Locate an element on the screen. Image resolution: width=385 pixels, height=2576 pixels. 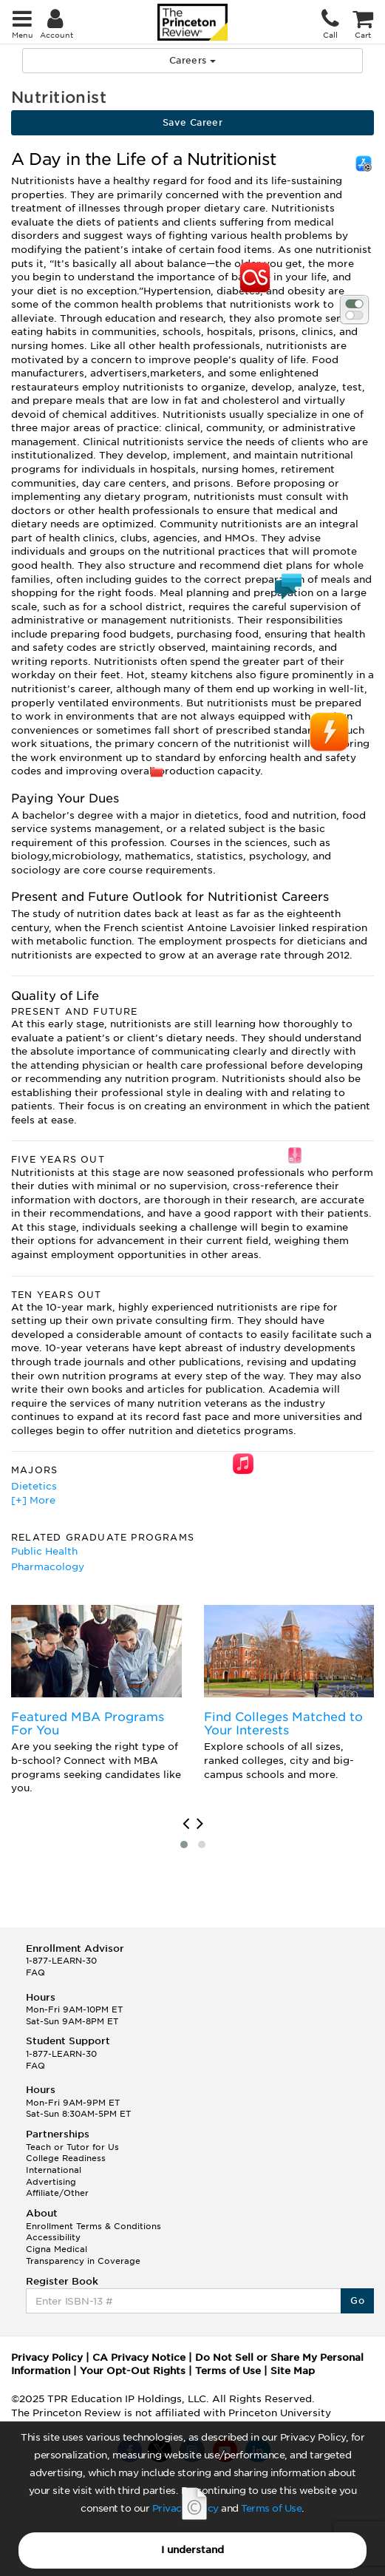
open newsflash rss reader app is located at coordinates (329, 731).